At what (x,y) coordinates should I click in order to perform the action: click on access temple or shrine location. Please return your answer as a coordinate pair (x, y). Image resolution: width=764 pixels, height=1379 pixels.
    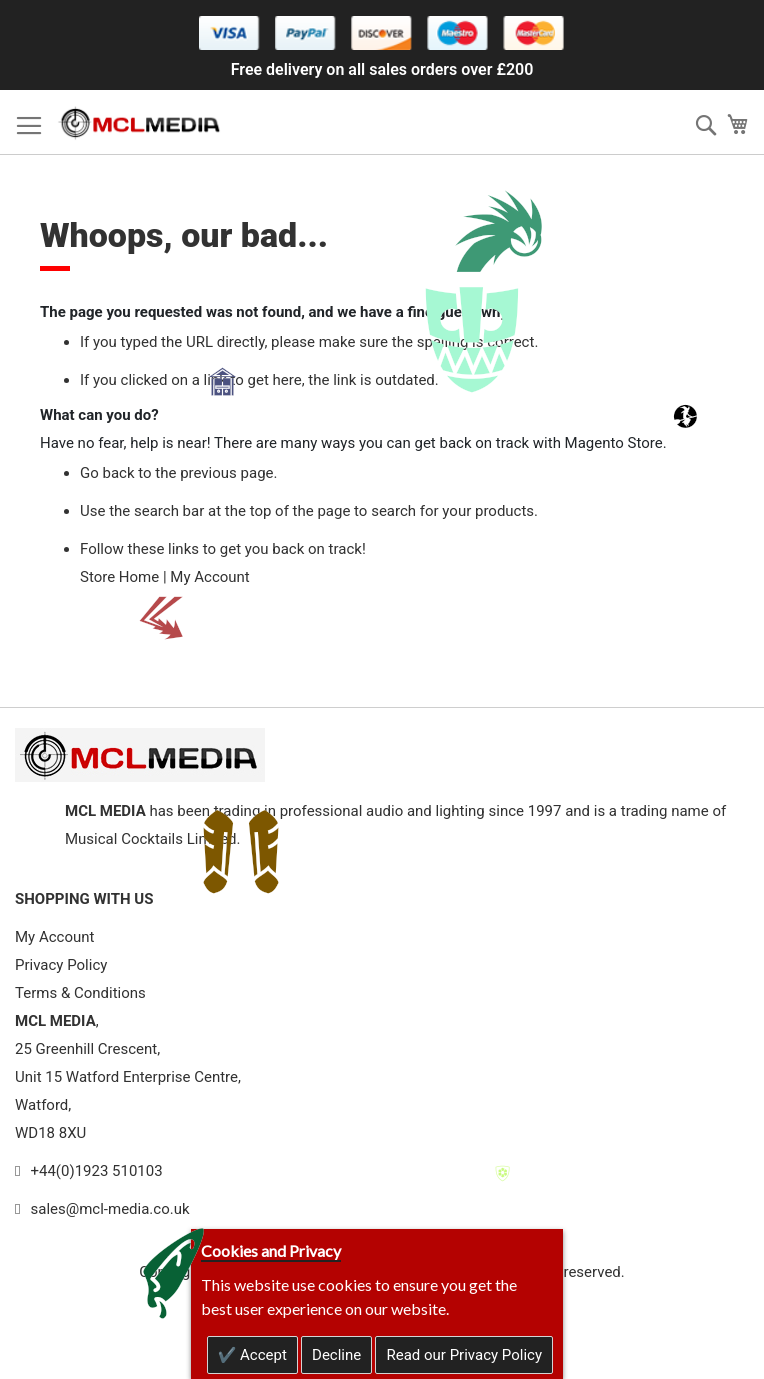
    Looking at the image, I should click on (222, 381).